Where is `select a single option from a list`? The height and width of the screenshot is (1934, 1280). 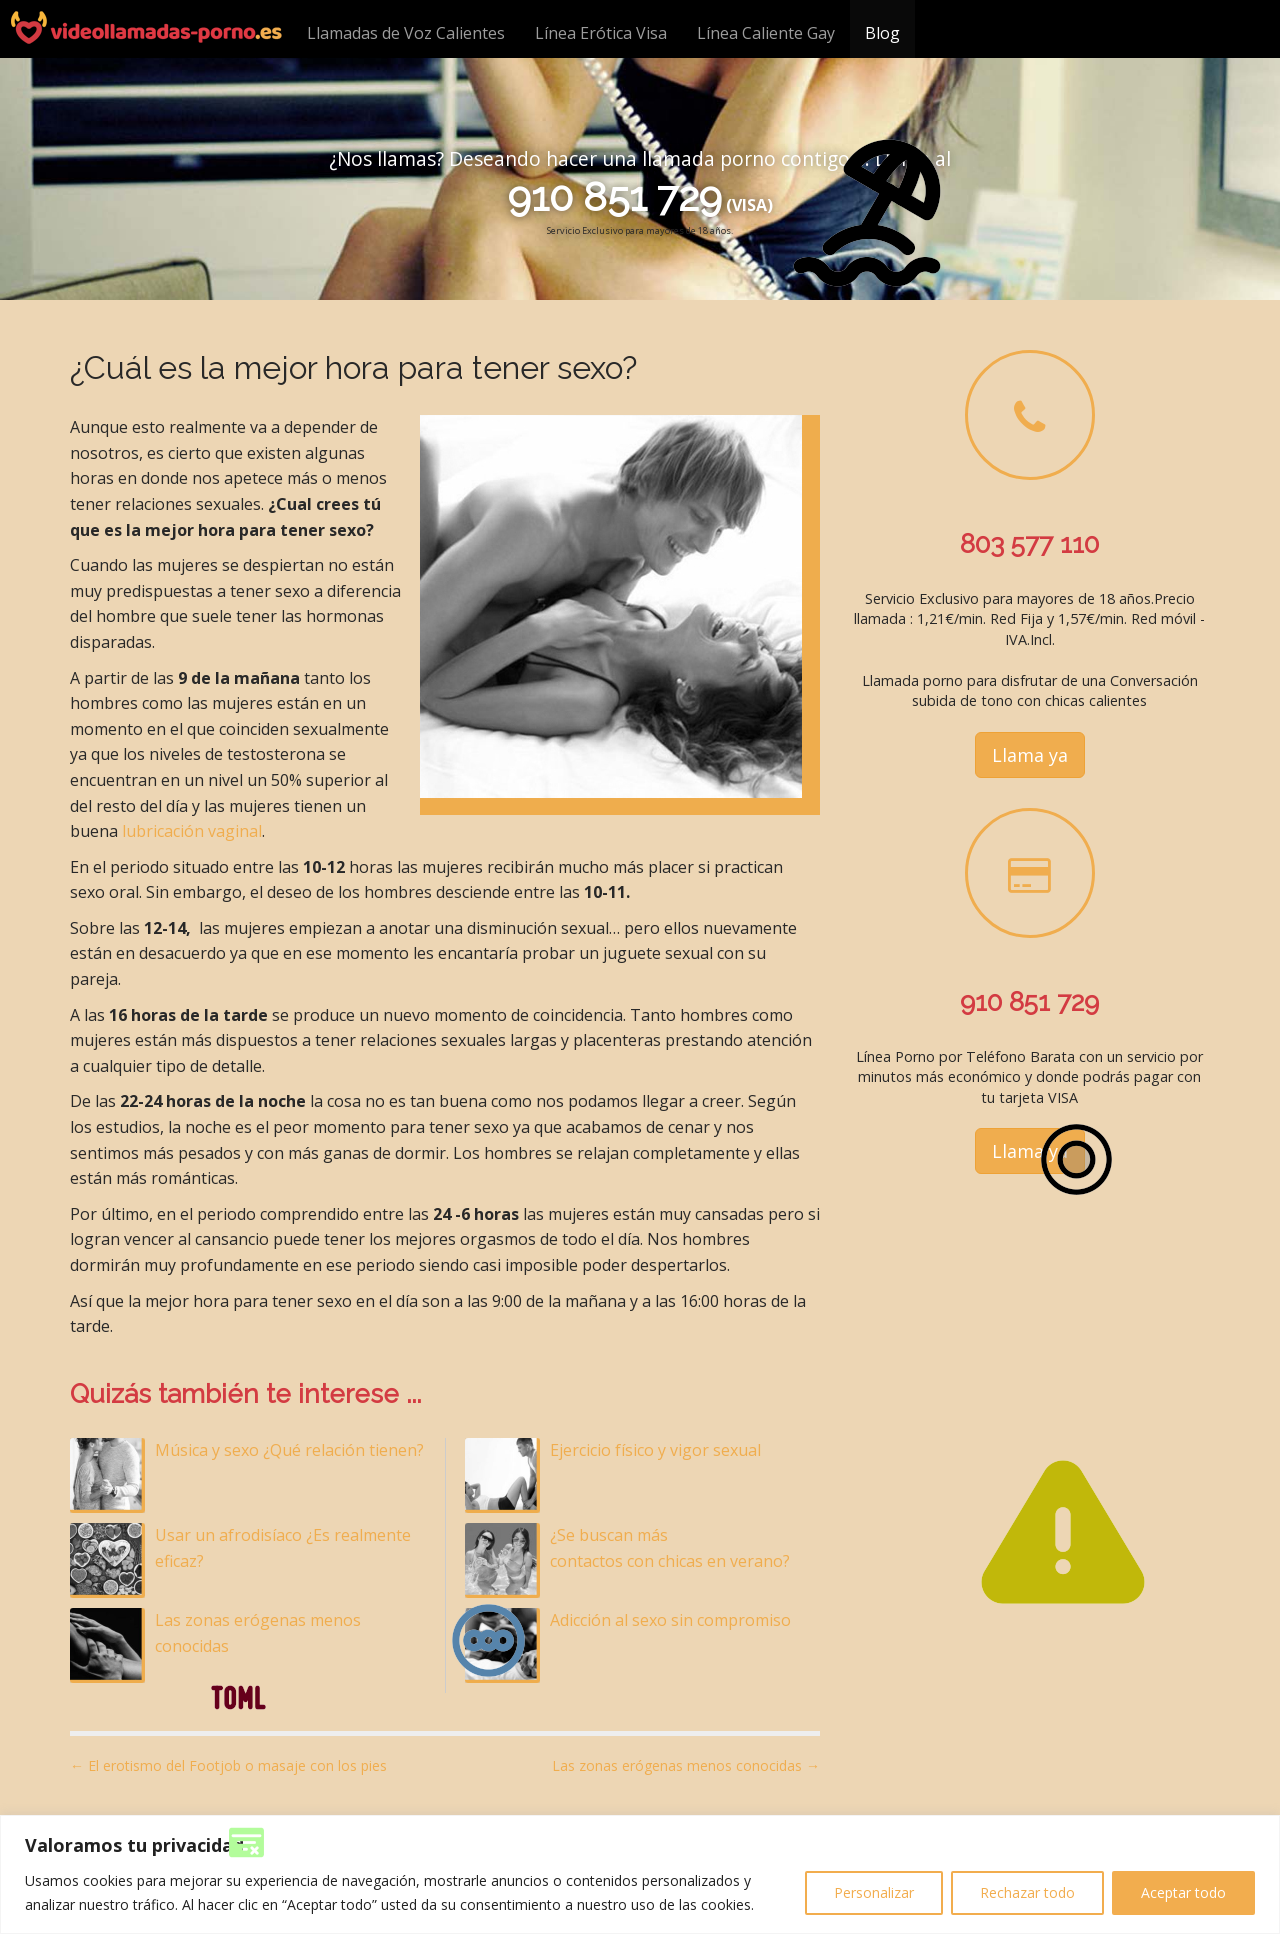 select a single option from a list is located at coordinates (1076, 1159).